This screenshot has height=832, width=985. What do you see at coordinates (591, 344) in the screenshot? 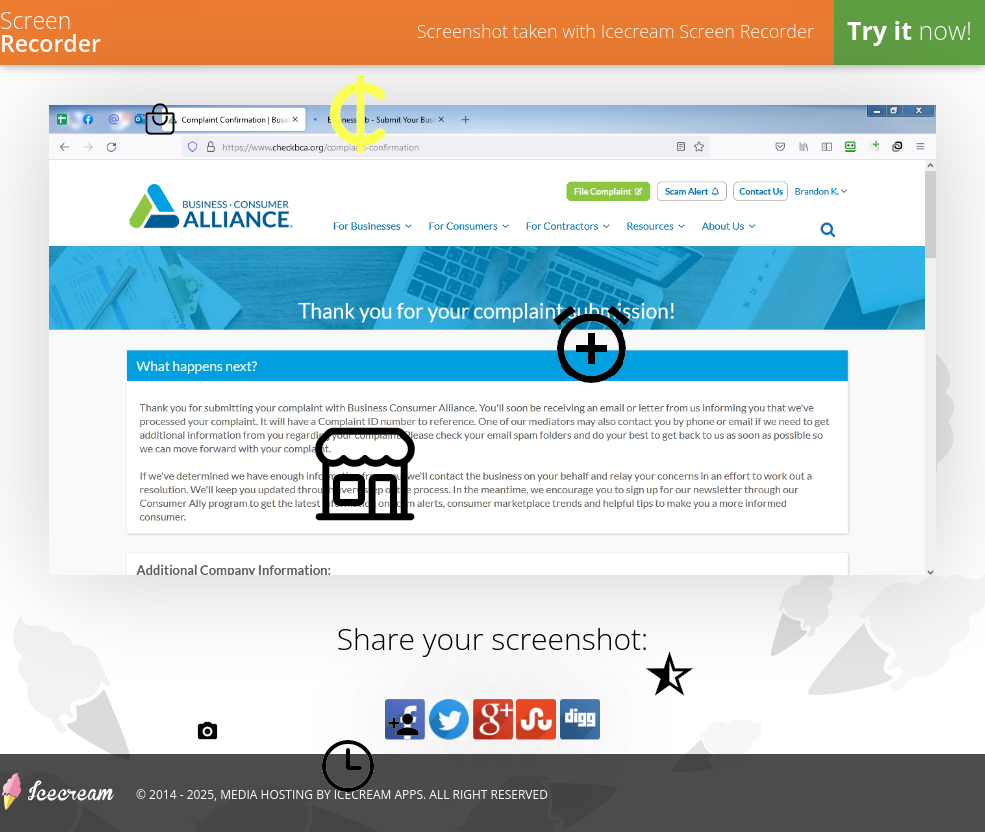
I see `add a new alarm` at bounding box center [591, 344].